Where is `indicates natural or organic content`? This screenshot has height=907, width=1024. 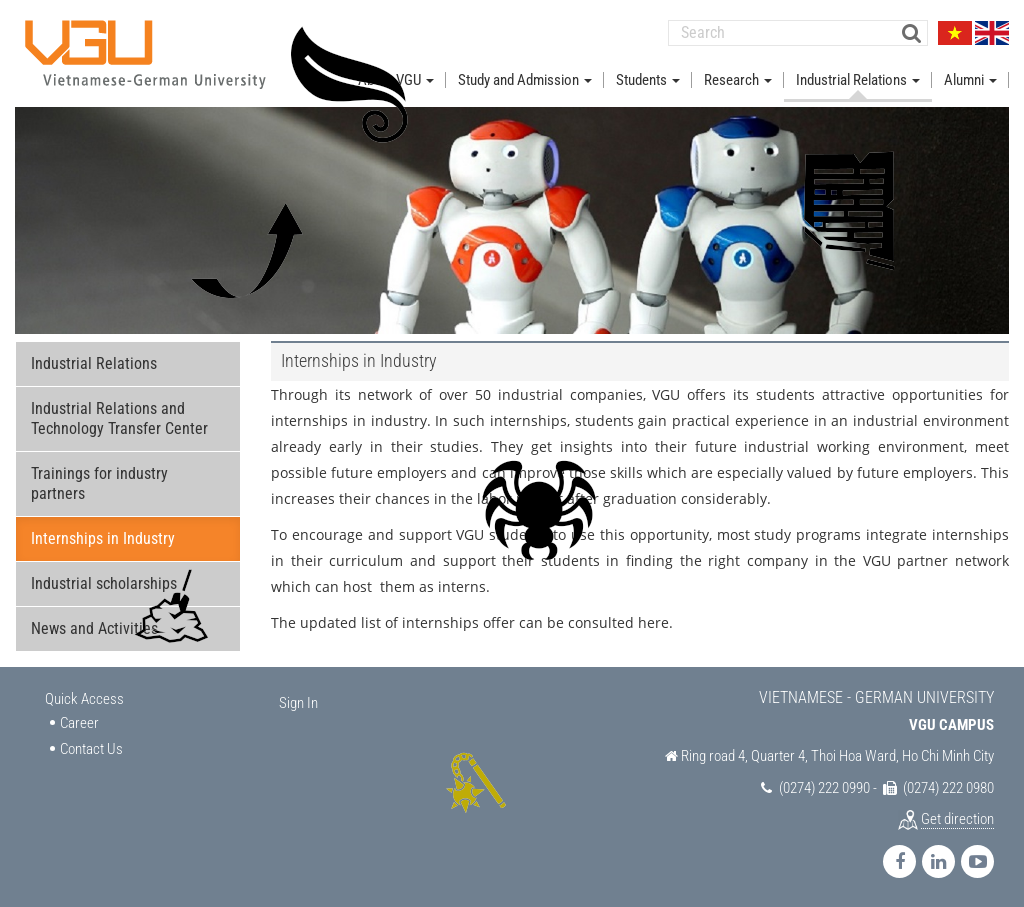 indicates natural or organic content is located at coordinates (349, 84).